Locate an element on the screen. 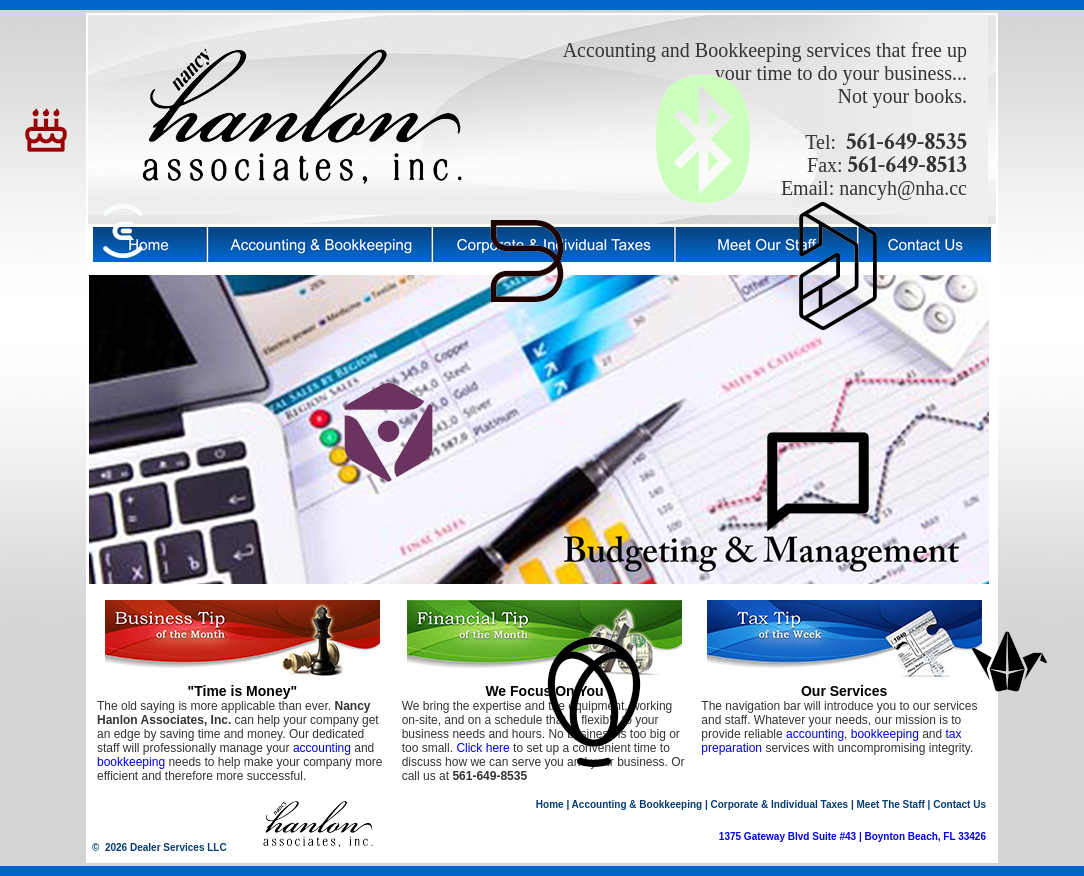 This screenshot has width=1084, height=876. open Altium Designer application is located at coordinates (838, 266).